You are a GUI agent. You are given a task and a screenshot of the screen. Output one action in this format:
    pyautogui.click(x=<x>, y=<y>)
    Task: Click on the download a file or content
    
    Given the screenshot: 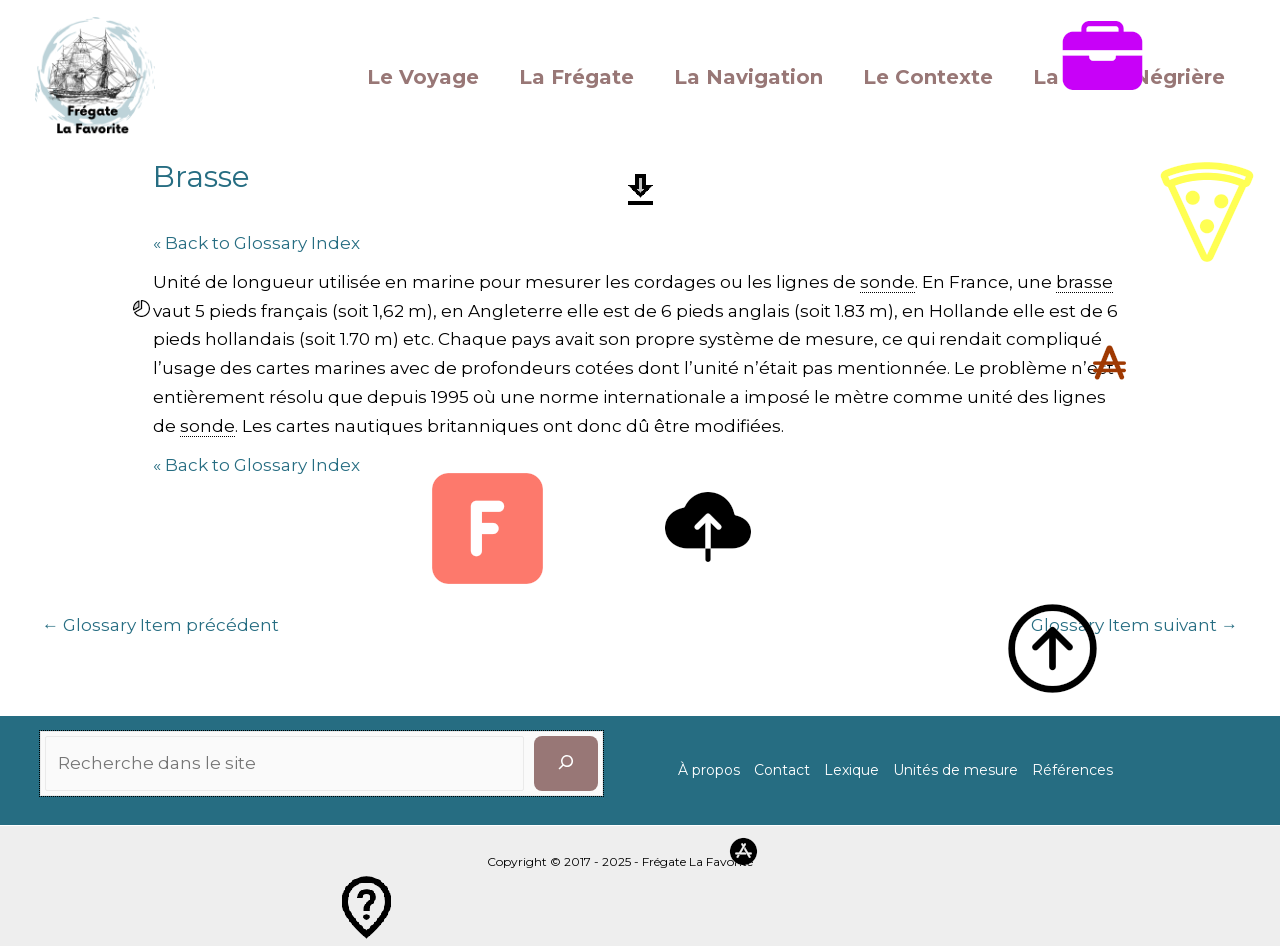 What is the action you would take?
    pyautogui.click(x=640, y=190)
    